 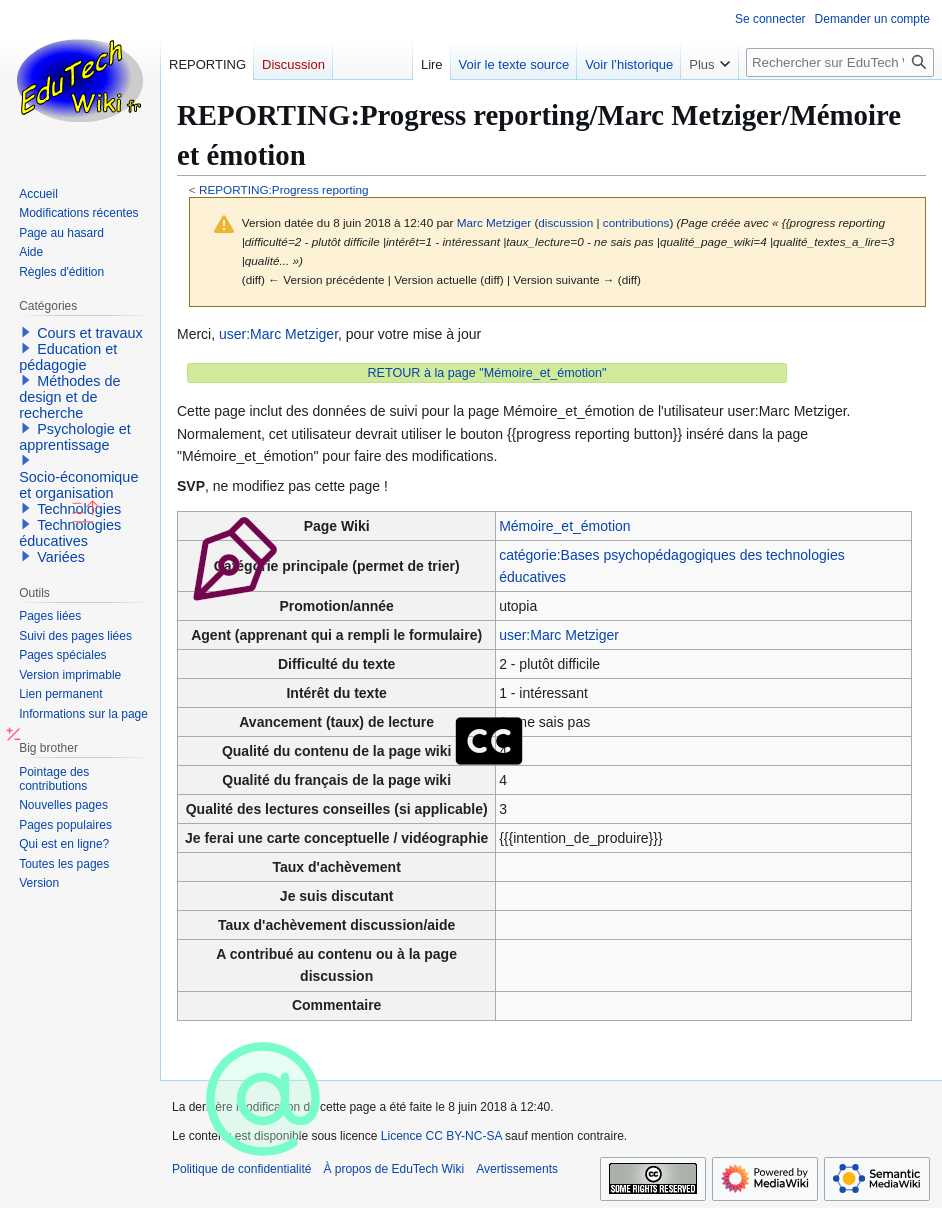 What do you see at coordinates (84, 512) in the screenshot?
I see `sort items in descending order` at bounding box center [84, 512].